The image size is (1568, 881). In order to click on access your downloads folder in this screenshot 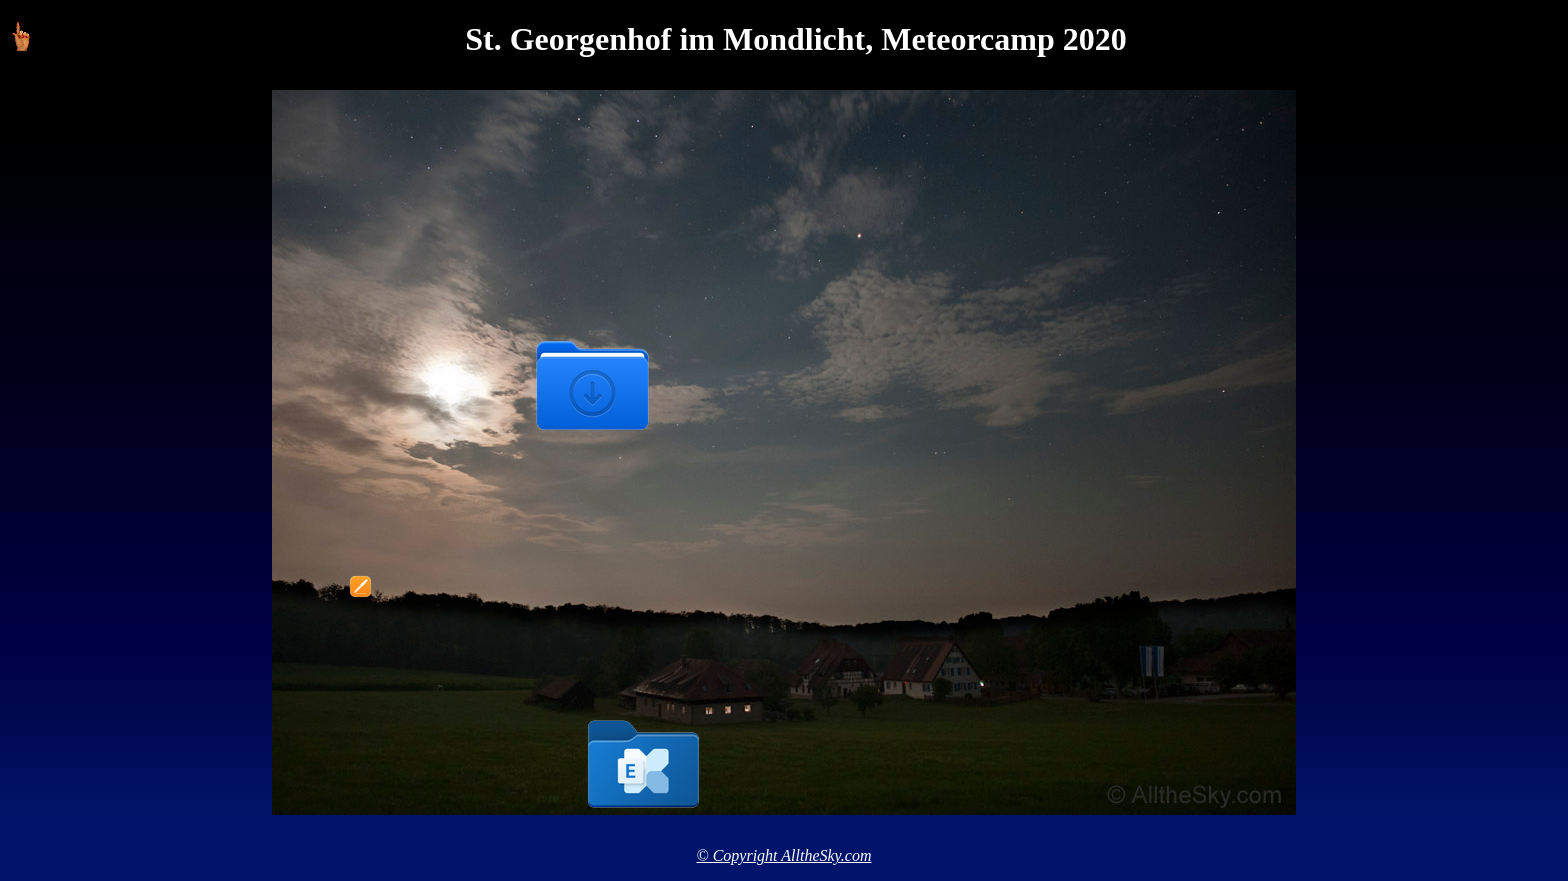, I will do `click(592, 385)`.